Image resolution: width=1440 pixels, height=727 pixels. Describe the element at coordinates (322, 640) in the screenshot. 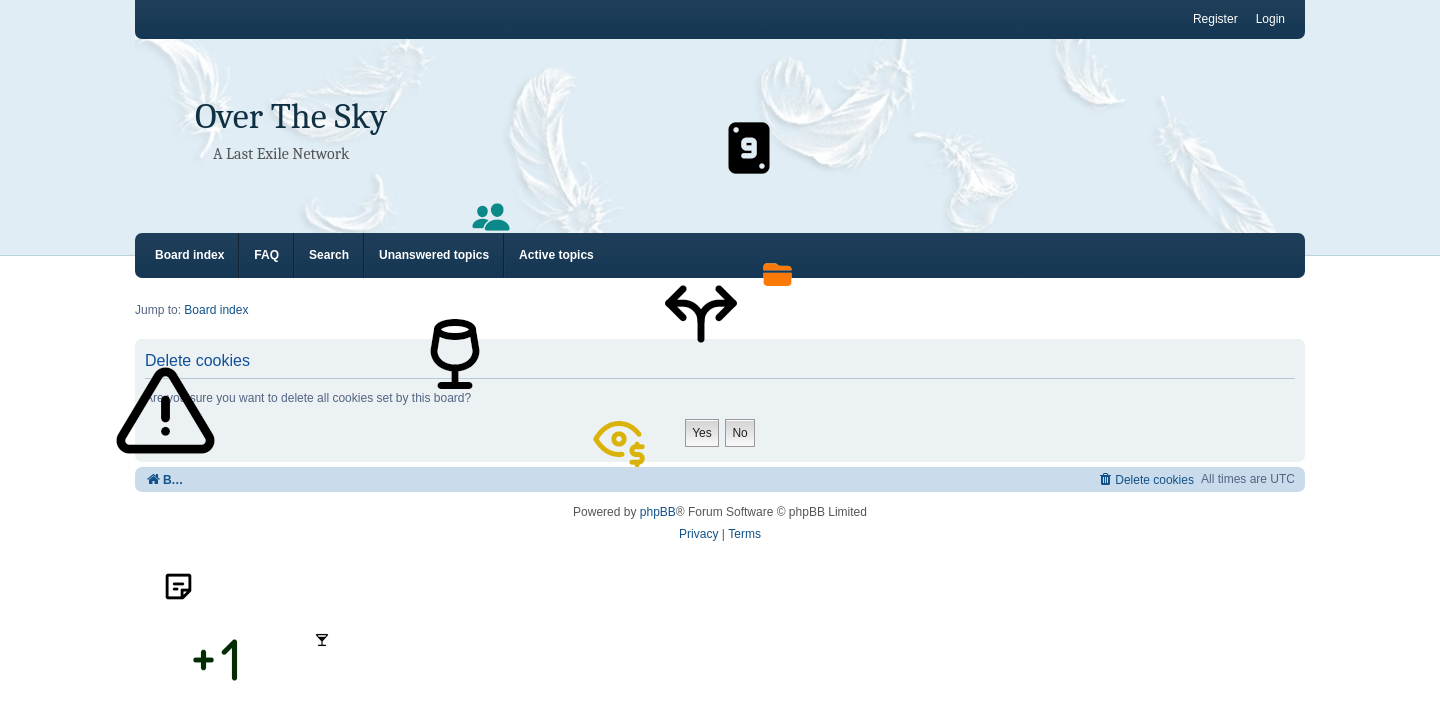

I see `find nearby bars or nightlife` at that location.